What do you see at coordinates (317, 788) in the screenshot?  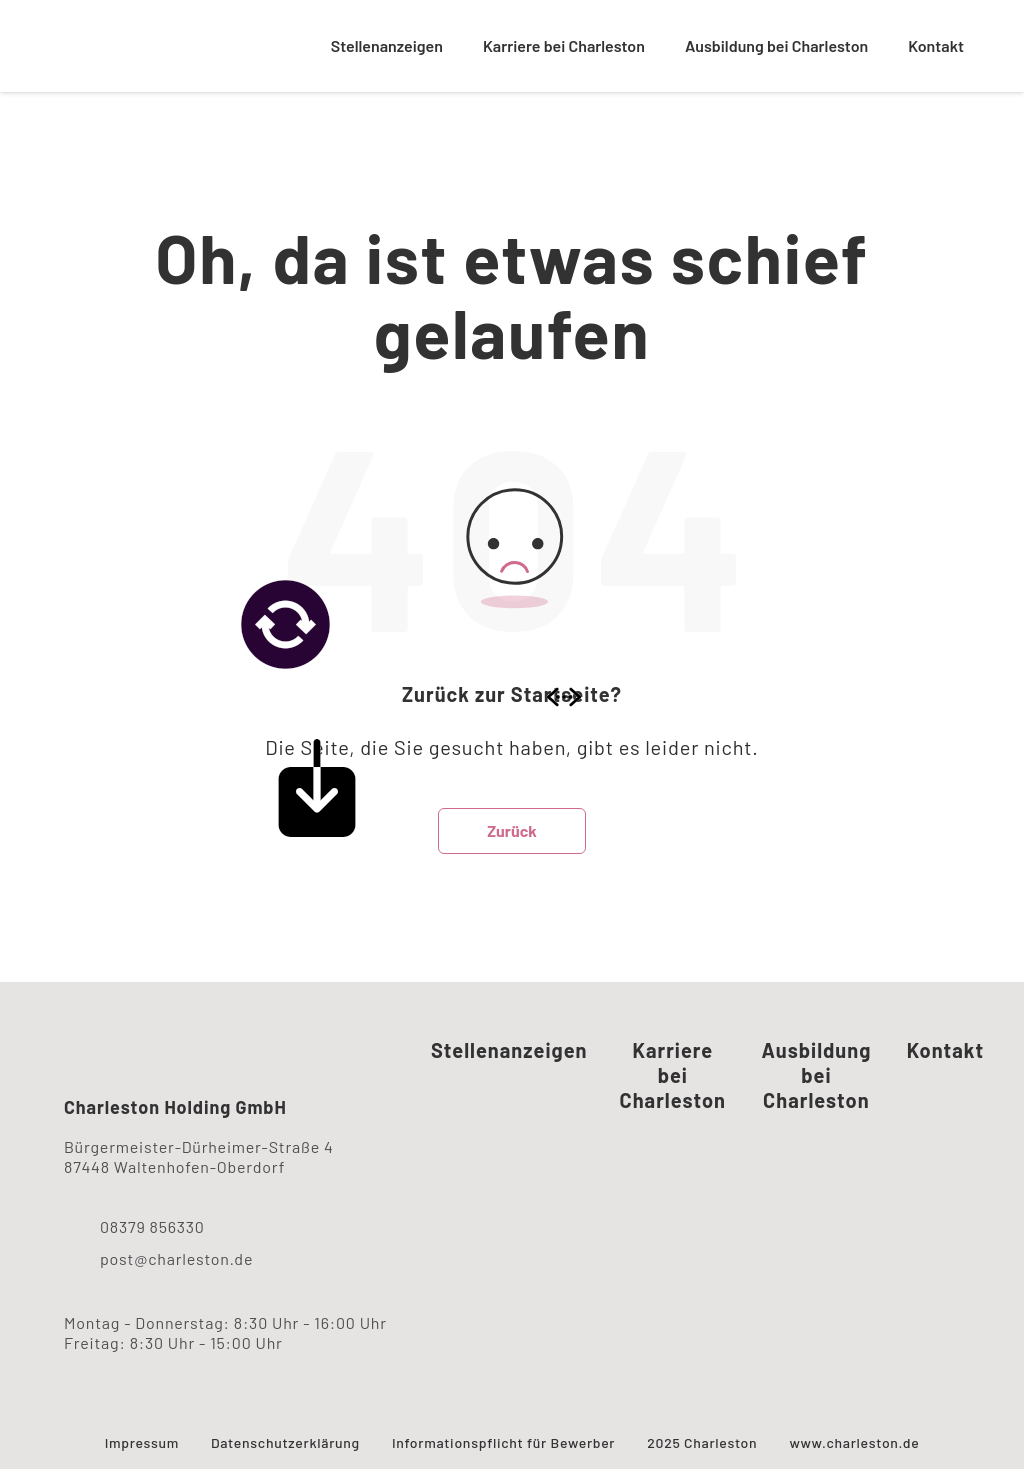 I see `download a file or content` at bounding box center [317, 788].